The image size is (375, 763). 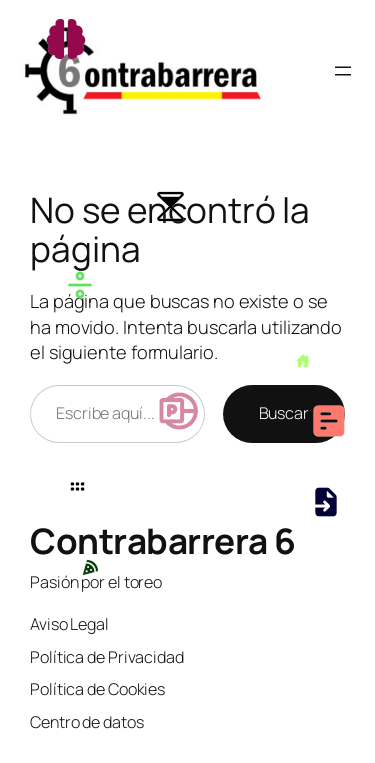 What do you see at coordinates (329, 421) in the screenshot?
I see `view poll or survey results` at bounding box center [329, 421].